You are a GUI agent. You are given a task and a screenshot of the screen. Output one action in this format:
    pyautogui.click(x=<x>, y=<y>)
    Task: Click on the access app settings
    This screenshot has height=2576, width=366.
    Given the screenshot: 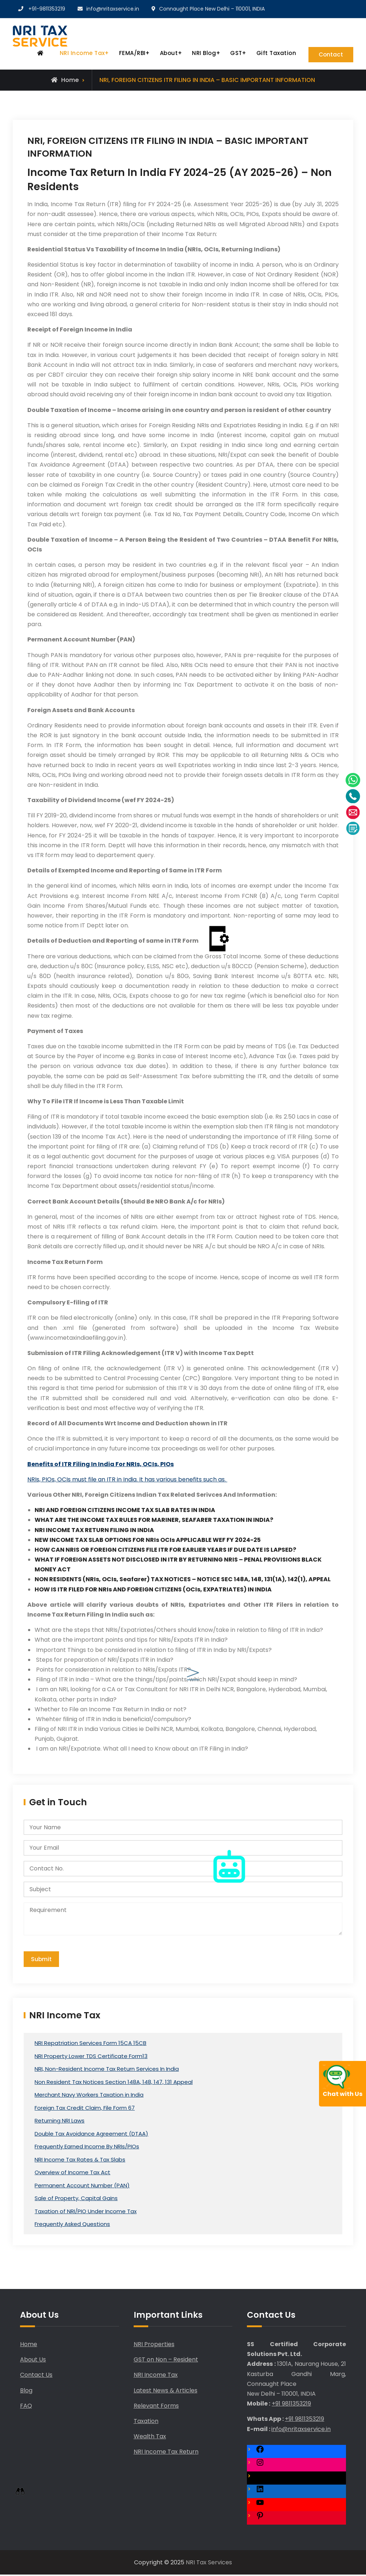 What is the action you would take?
    pyautogui.click(x=217, y=939)
    